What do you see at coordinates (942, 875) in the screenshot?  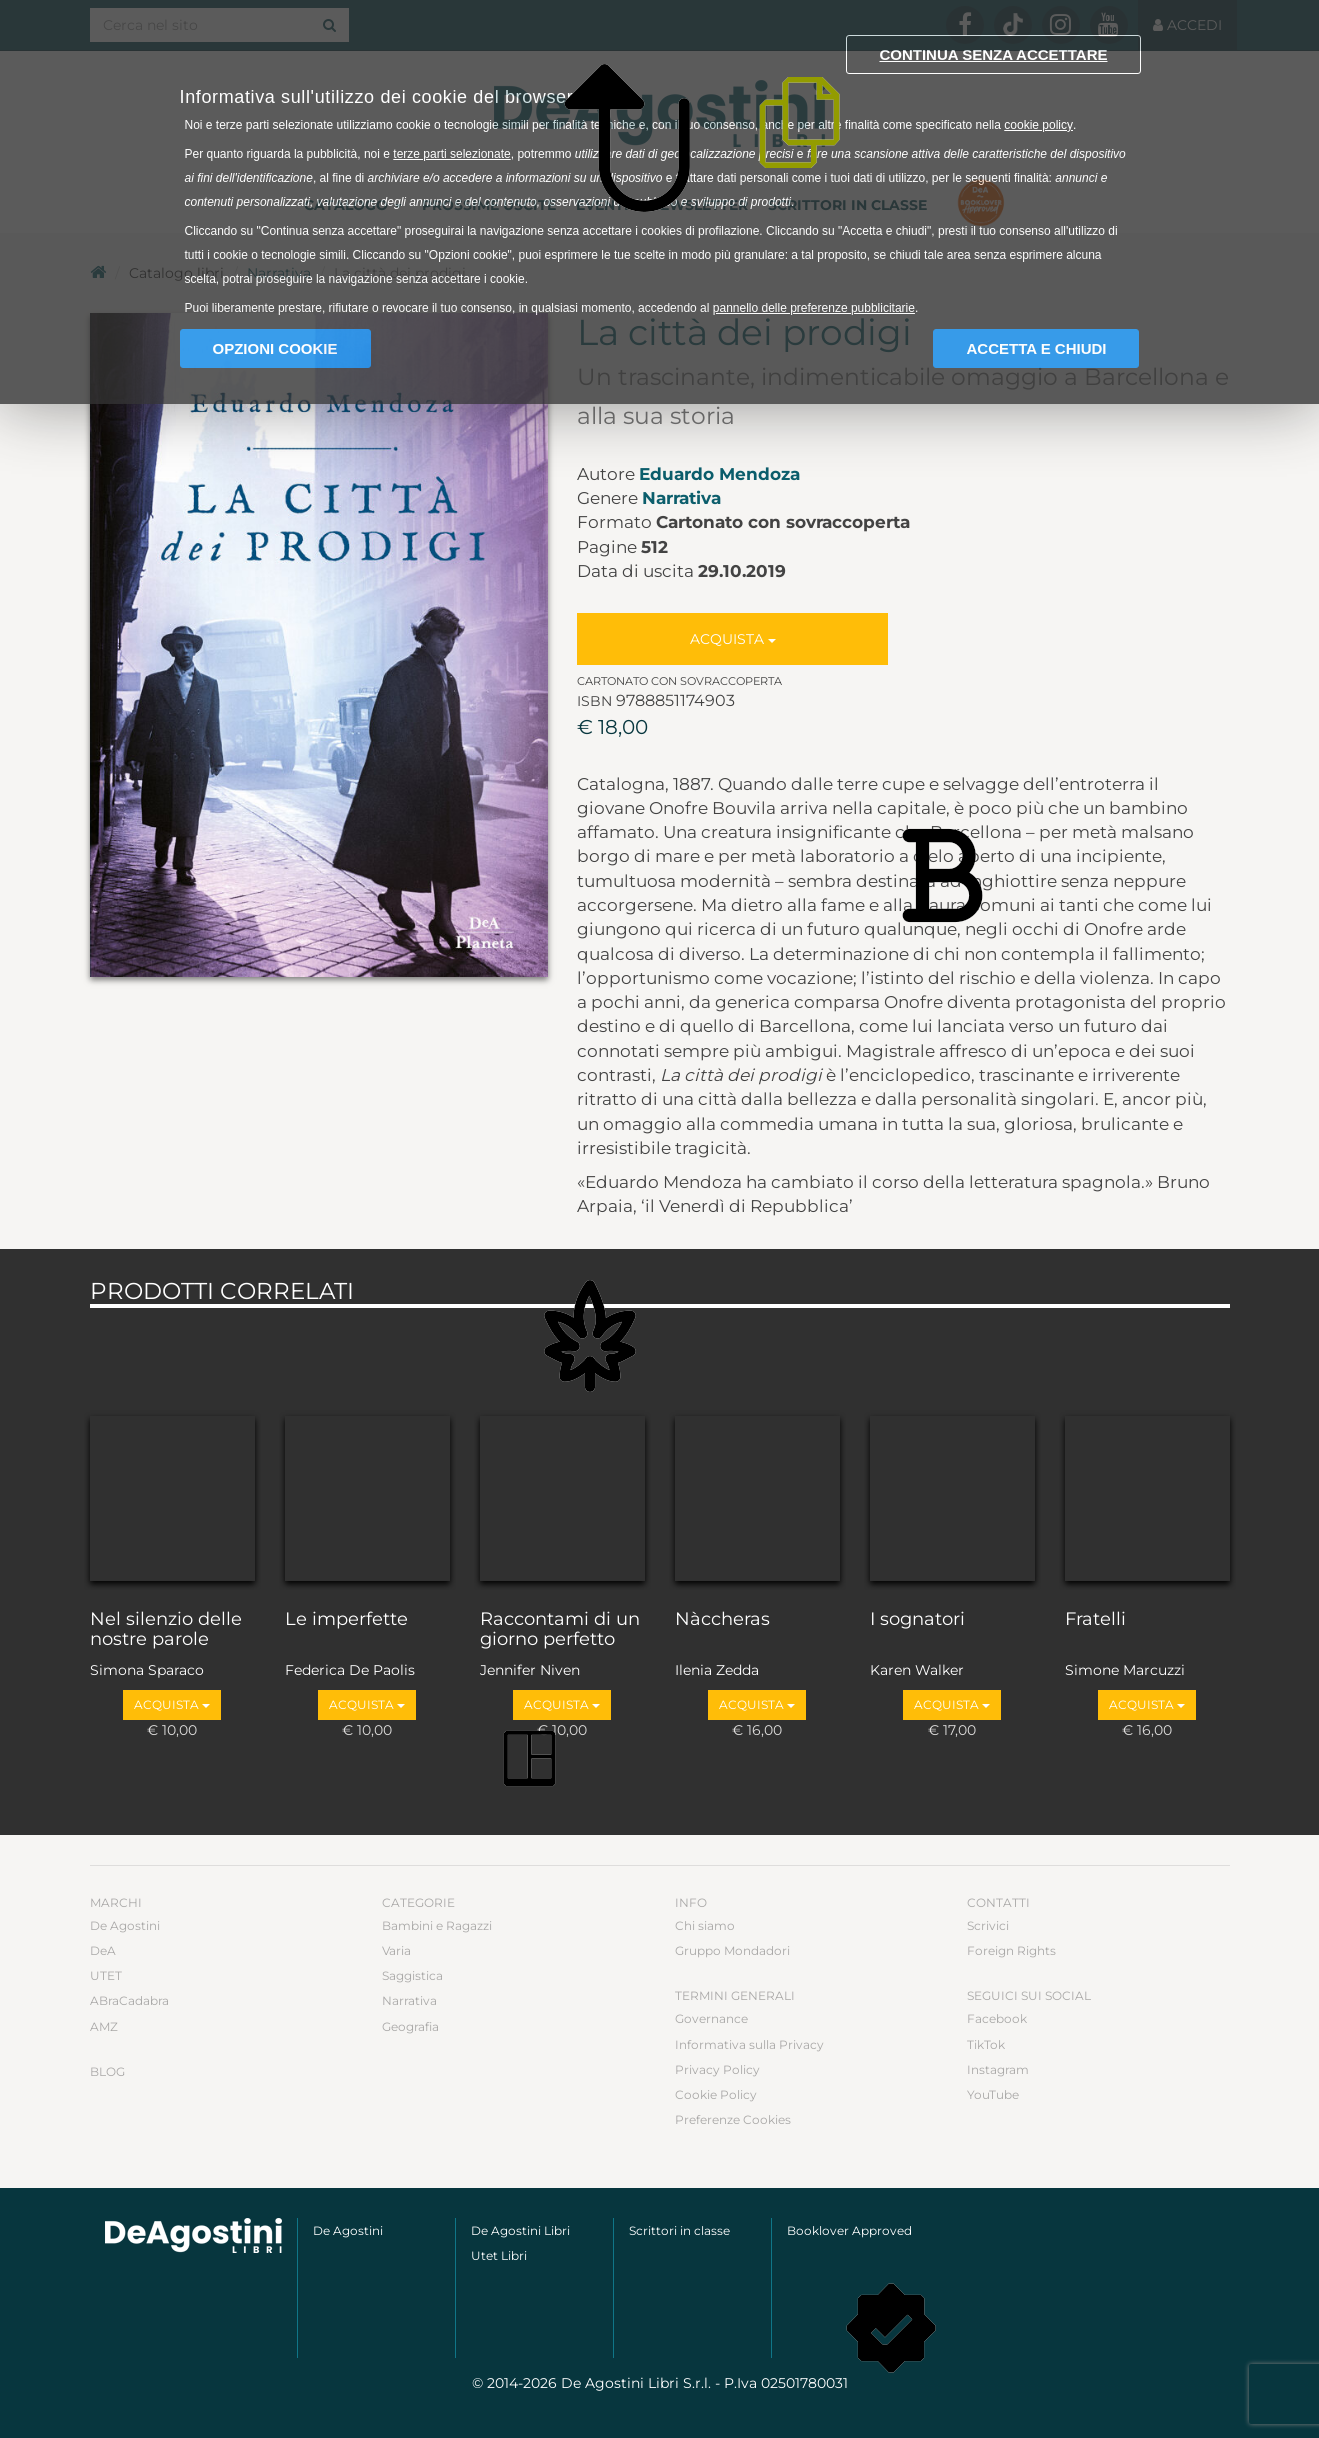 I see `apply bold formatting to selected text` at bounding box center [942, 875].